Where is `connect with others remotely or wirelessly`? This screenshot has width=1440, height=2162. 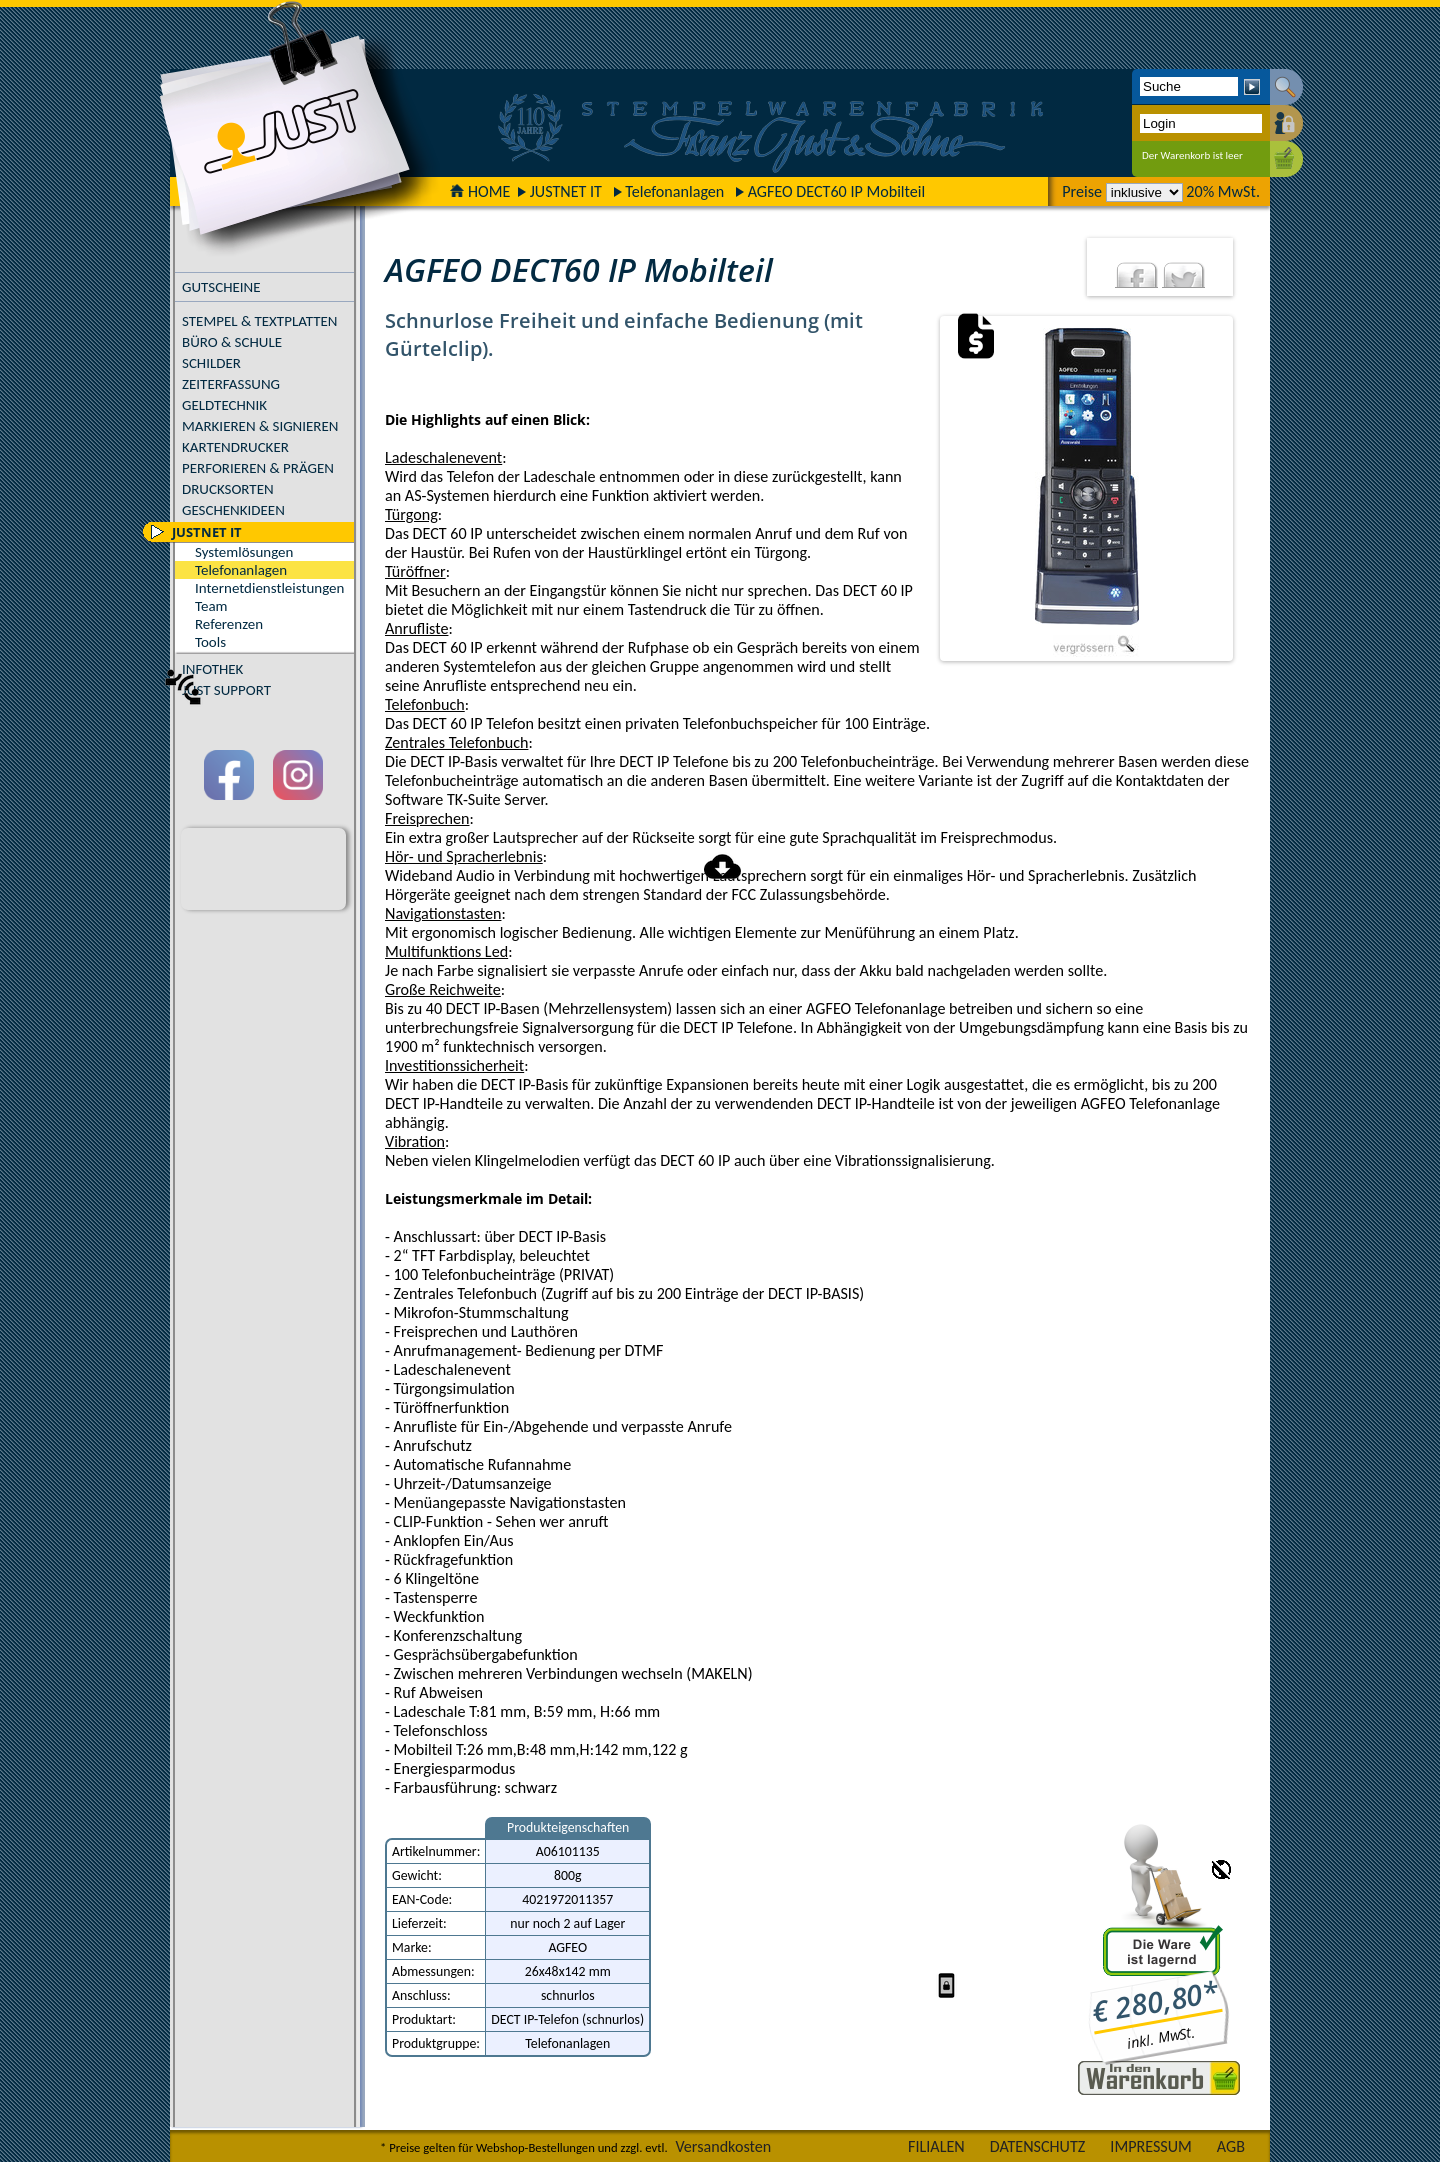 connect with others remotely or wirelessly is located at coordinates (183, 687).